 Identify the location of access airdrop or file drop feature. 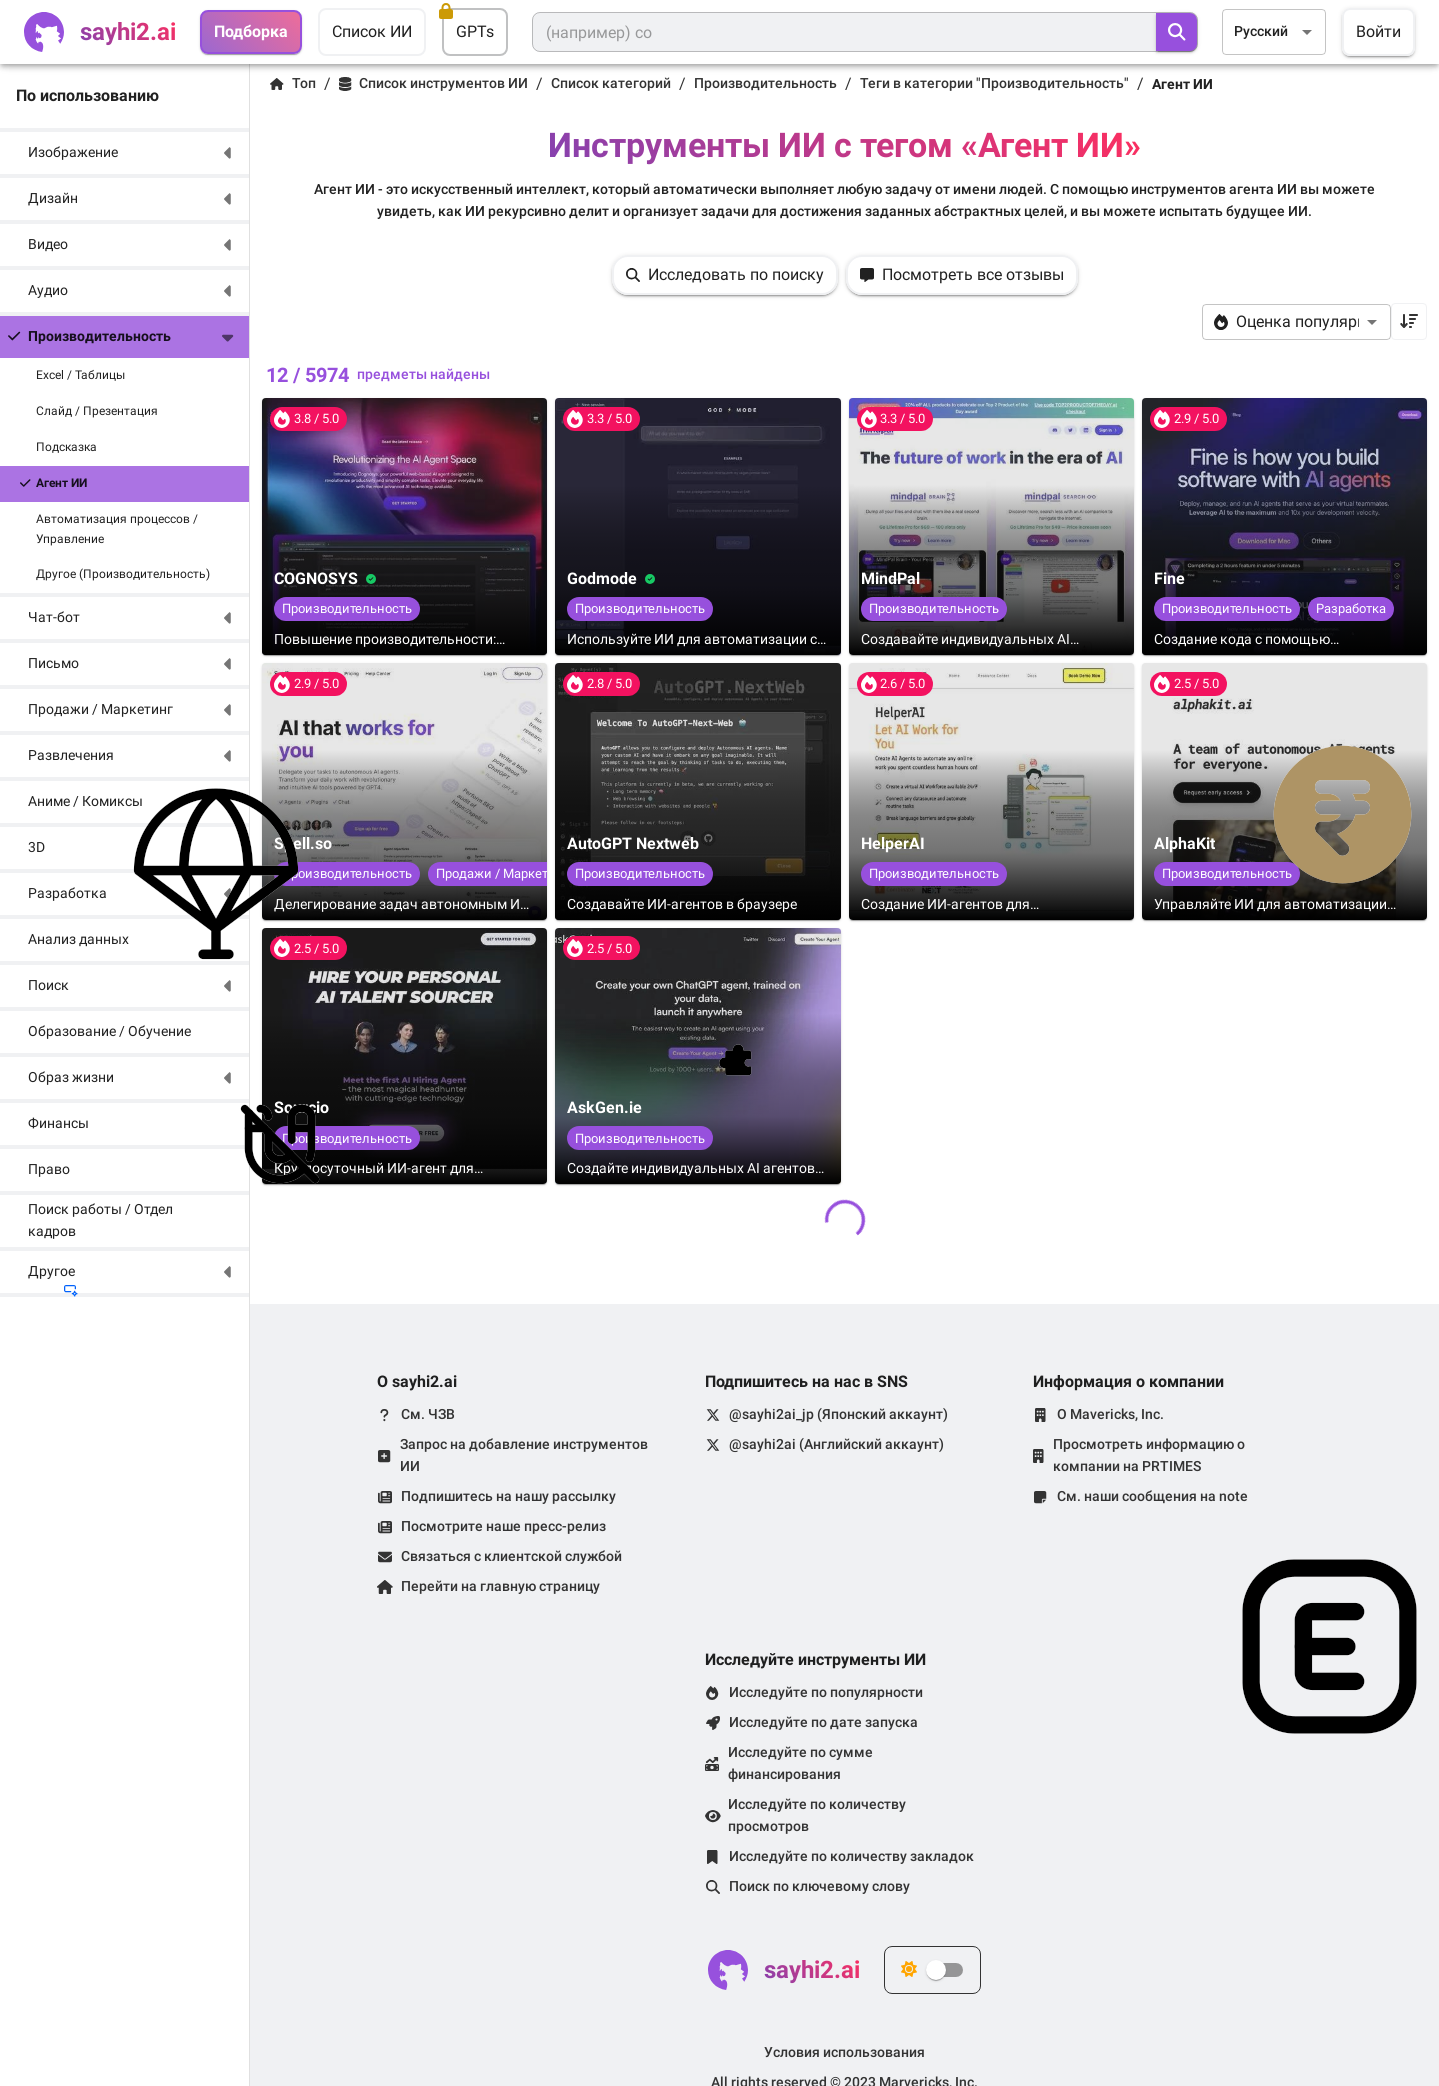
(216, 877).